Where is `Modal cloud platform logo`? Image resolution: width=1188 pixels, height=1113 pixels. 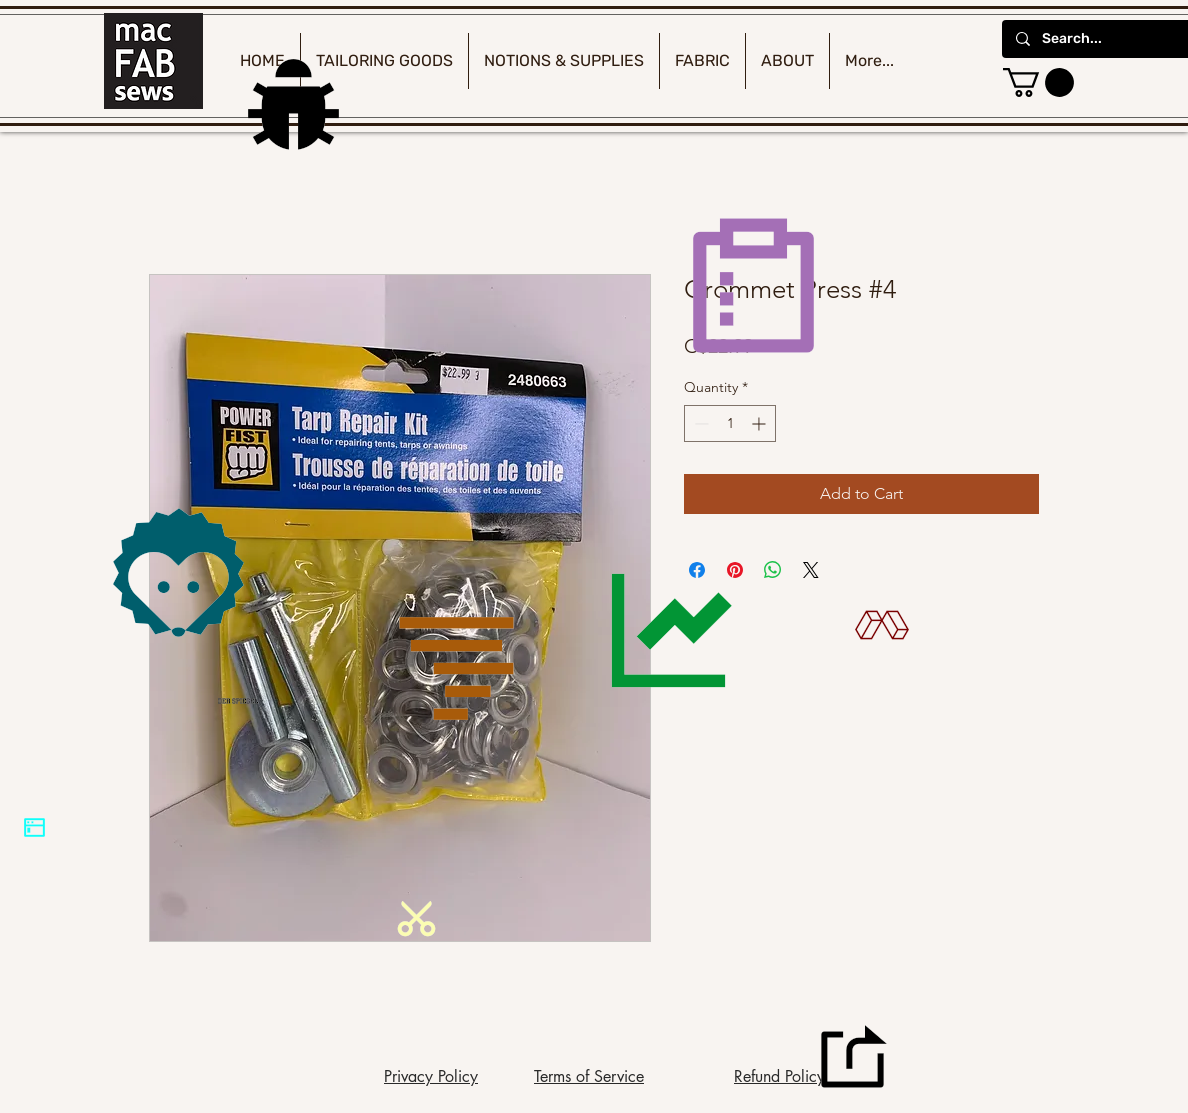 Modal cloud platform logo is located at coordinates (882, 625).